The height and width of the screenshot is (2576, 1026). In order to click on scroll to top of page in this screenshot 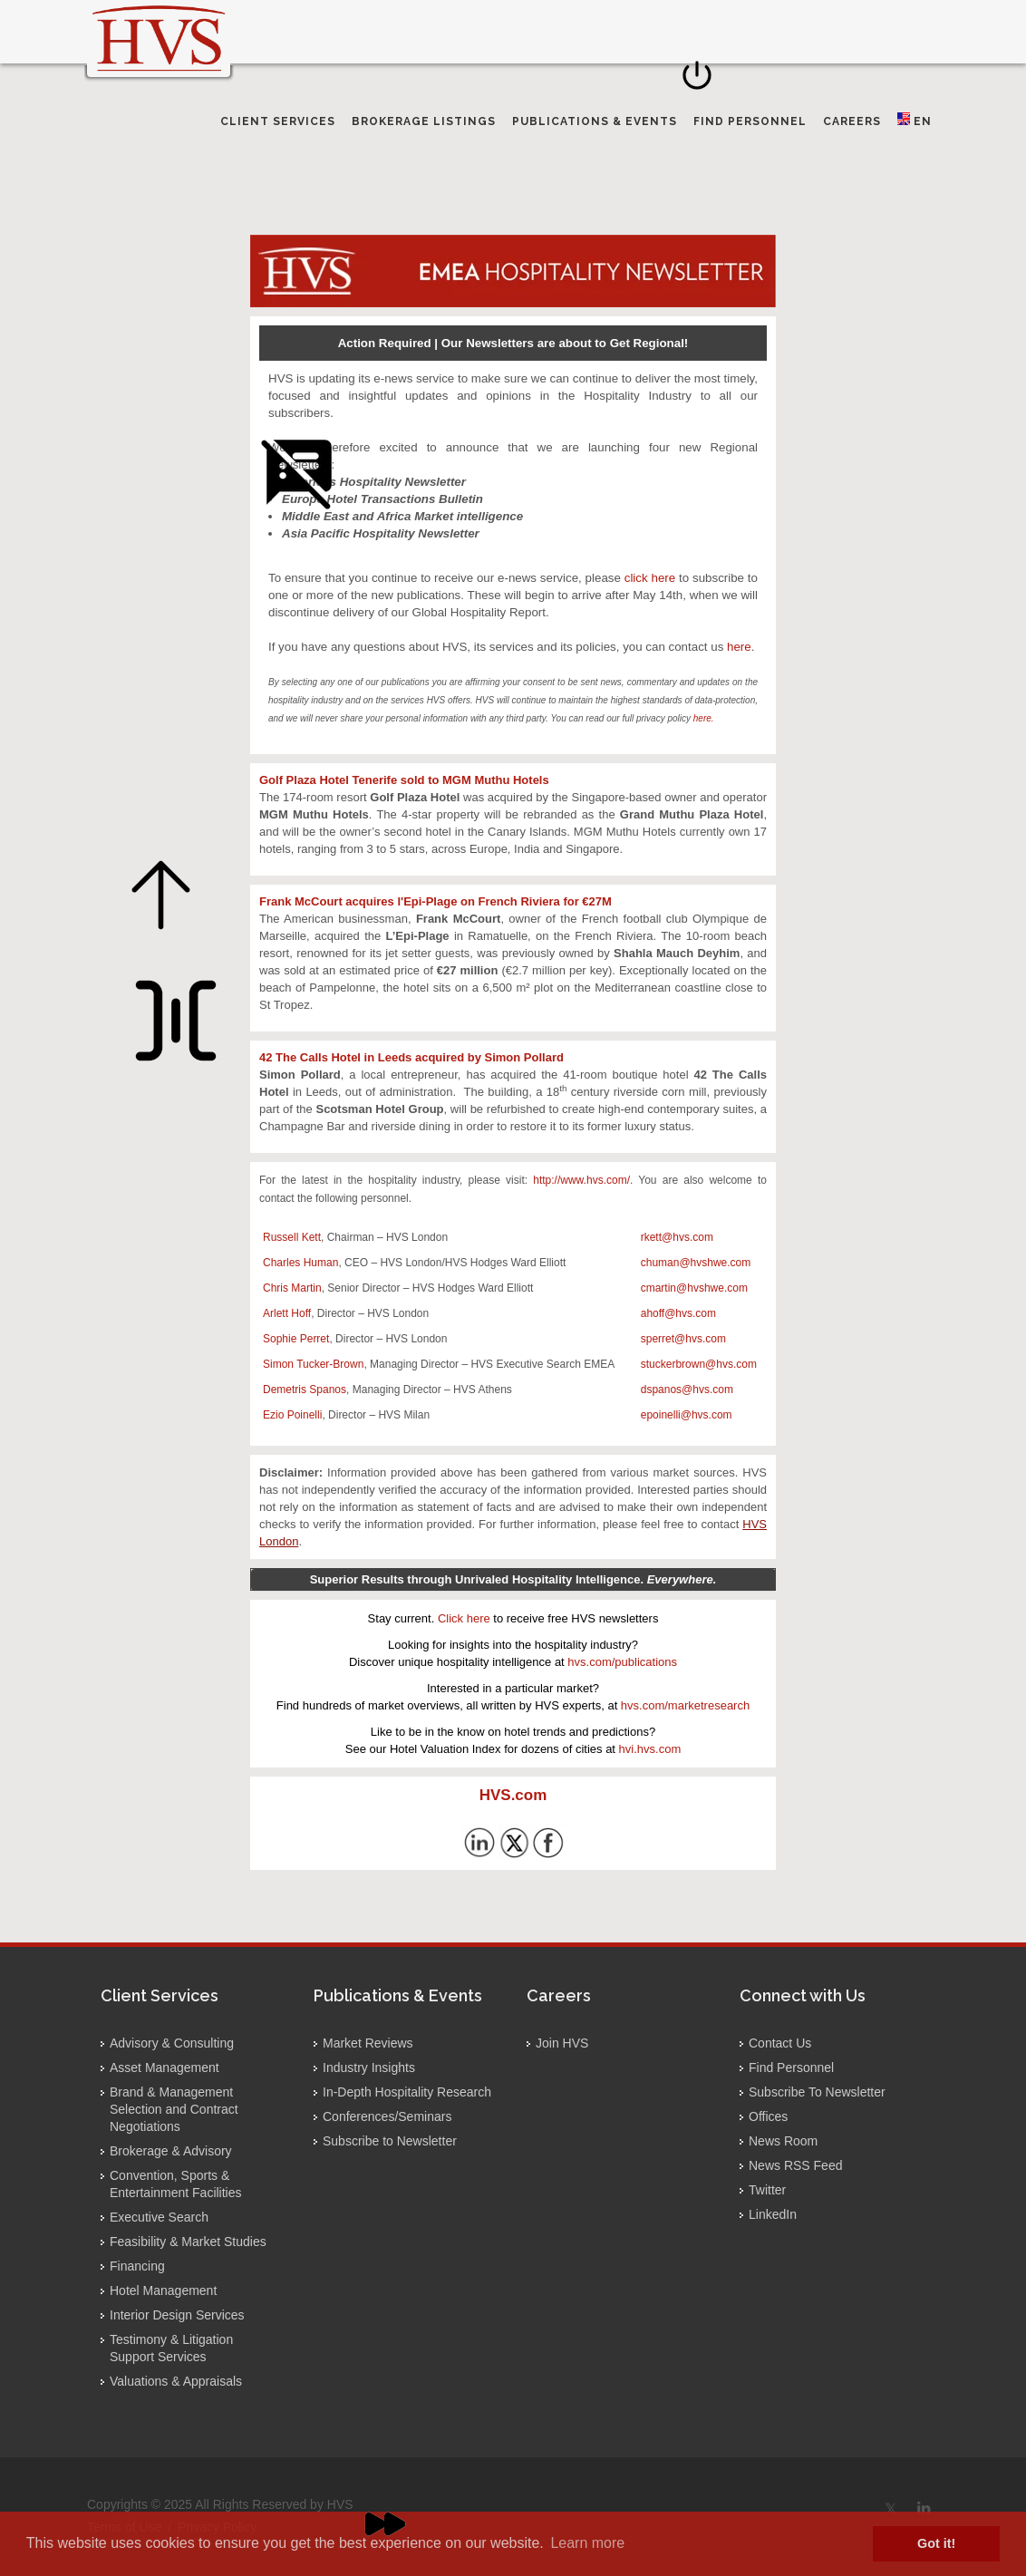, I will do `click(160, 895)`.